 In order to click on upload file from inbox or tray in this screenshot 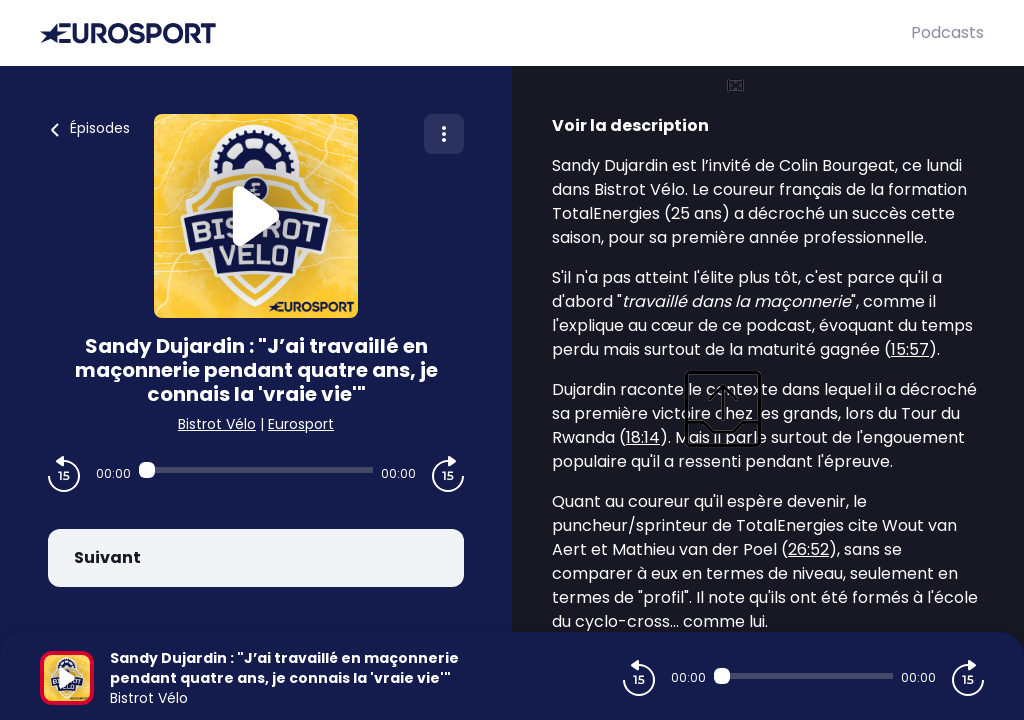, I will do `click(723, 409)`.